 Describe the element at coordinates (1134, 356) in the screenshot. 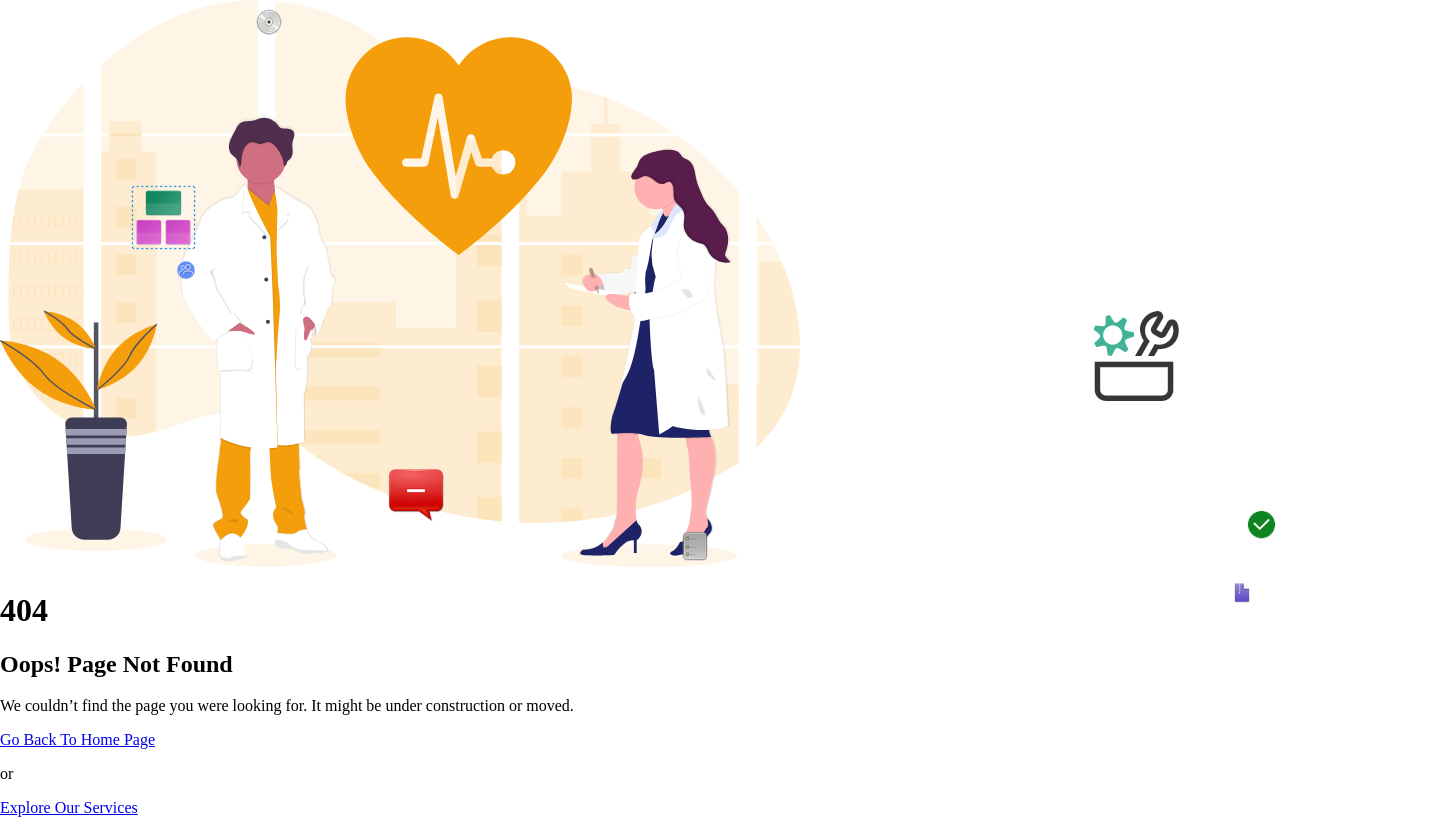

I see `access additional system preferences` at that location.